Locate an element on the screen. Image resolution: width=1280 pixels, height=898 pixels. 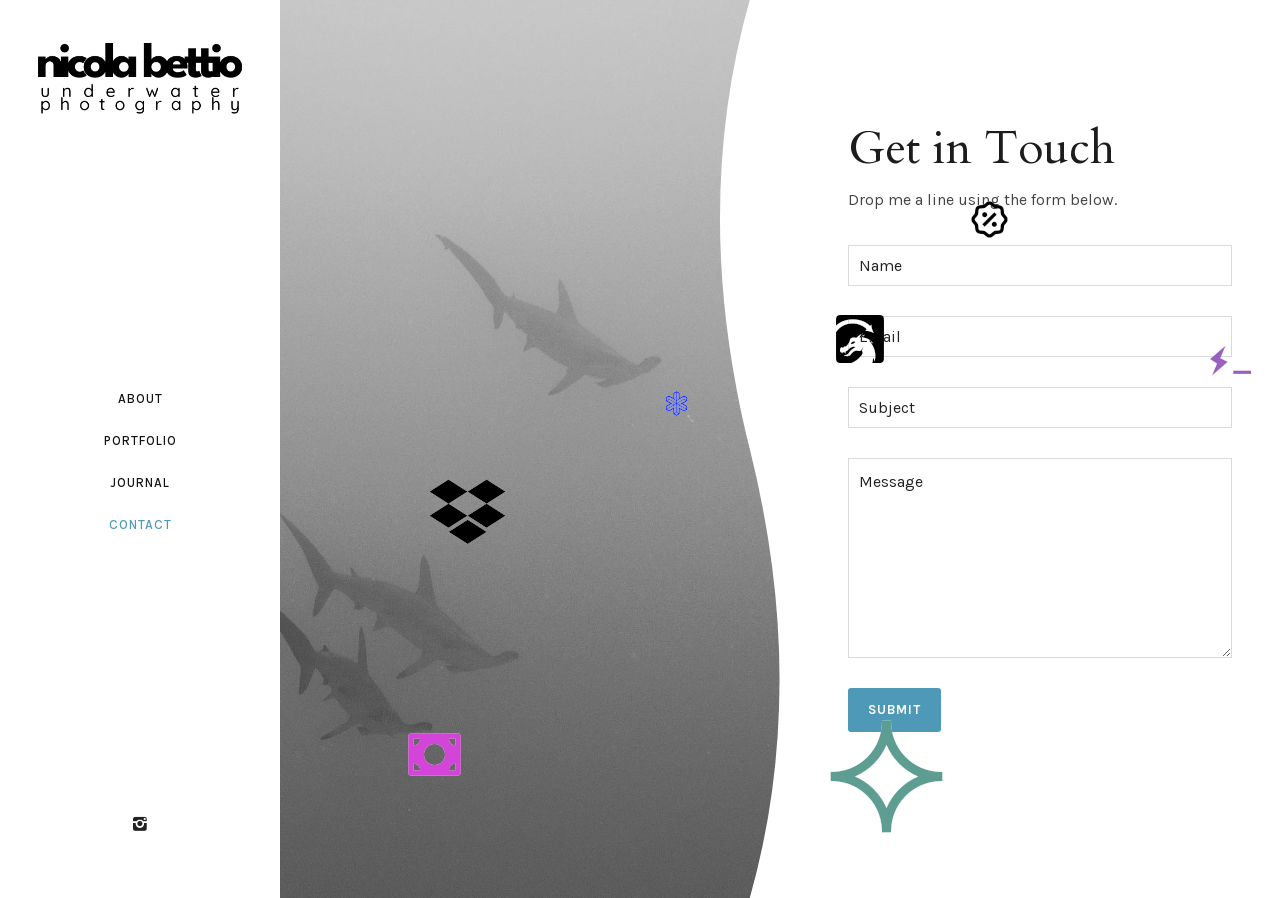
open Dropbox cloud storage is located at coordinates (467, 508).